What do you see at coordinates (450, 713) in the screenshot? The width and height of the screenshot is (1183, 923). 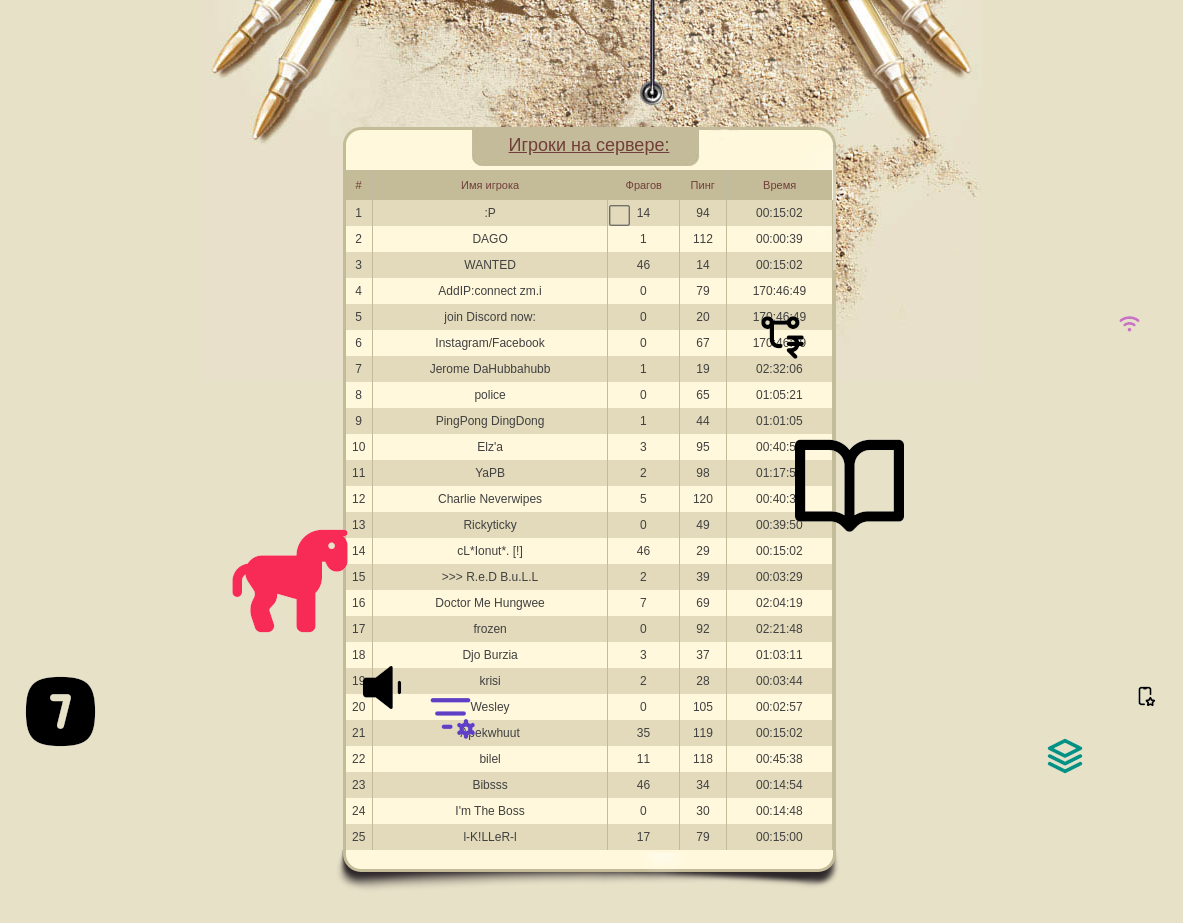 I see `configure filter settings` at bounding box center [450, 713].